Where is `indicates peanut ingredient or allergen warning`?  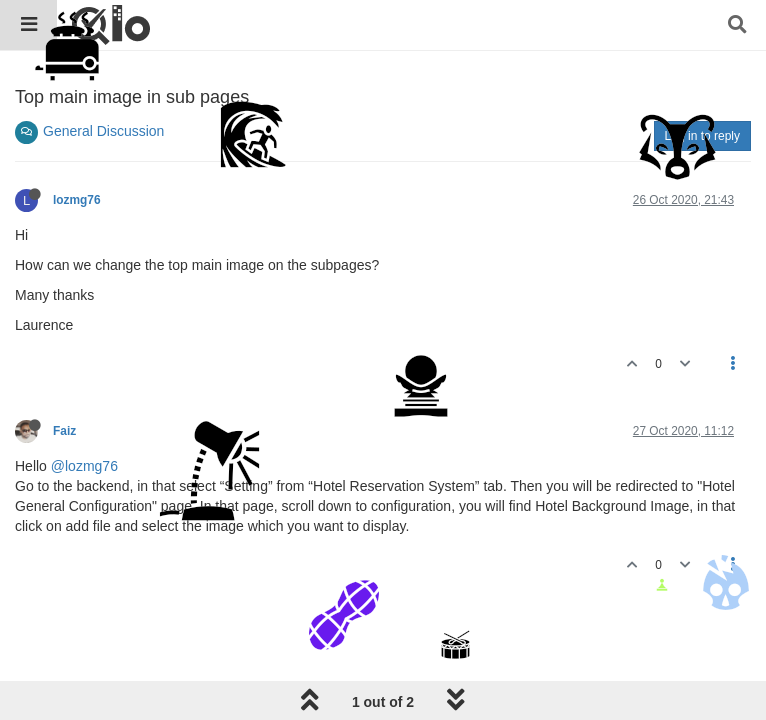
indicates peanut ingredient or allergen warning is located at coordinates (344, 615).